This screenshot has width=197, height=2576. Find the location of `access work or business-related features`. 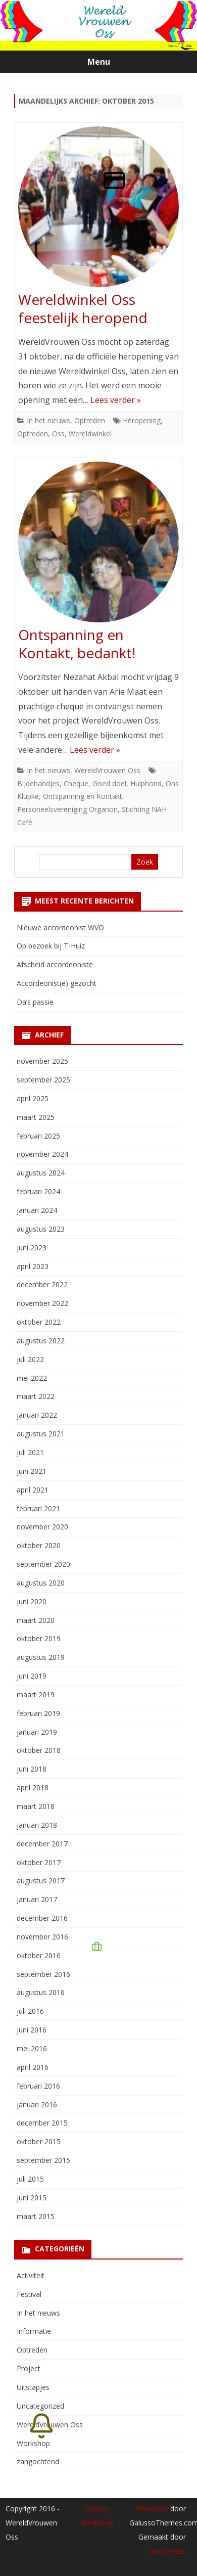

access work or business-related features is located at coordinates (96, 1947).